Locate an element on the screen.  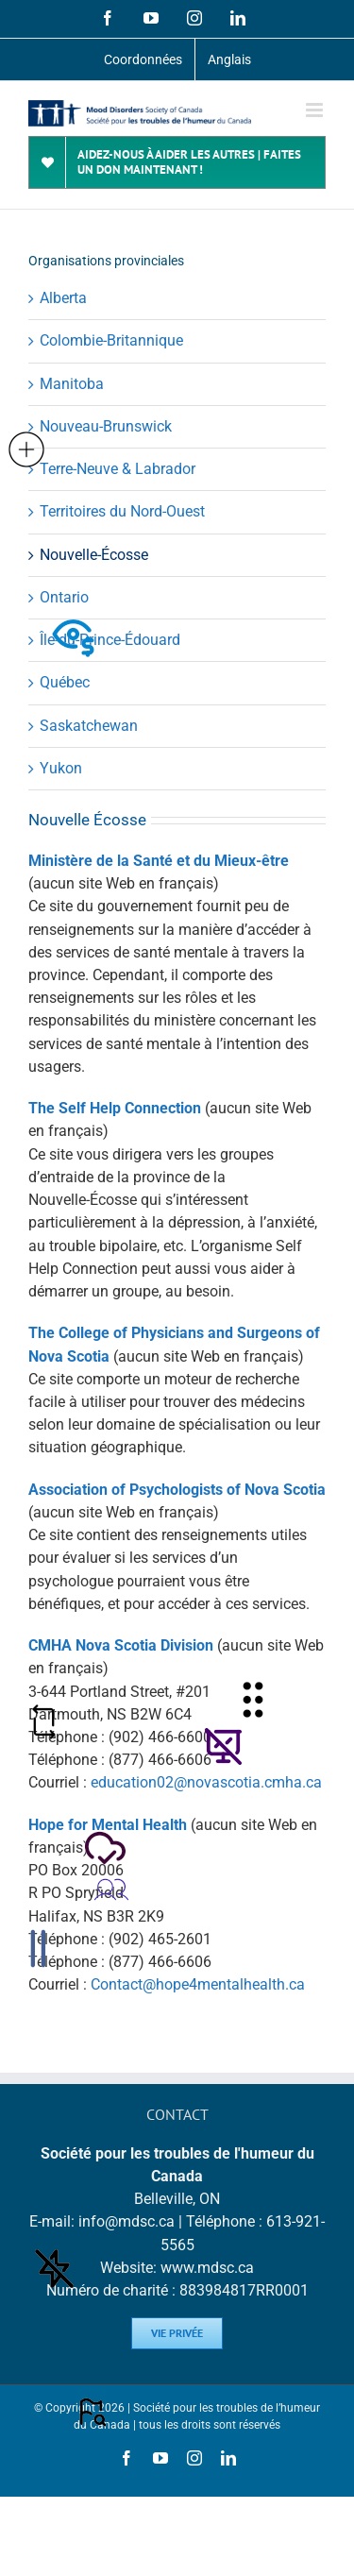
rotate your device orientation is located at coordinates (43, 1721).